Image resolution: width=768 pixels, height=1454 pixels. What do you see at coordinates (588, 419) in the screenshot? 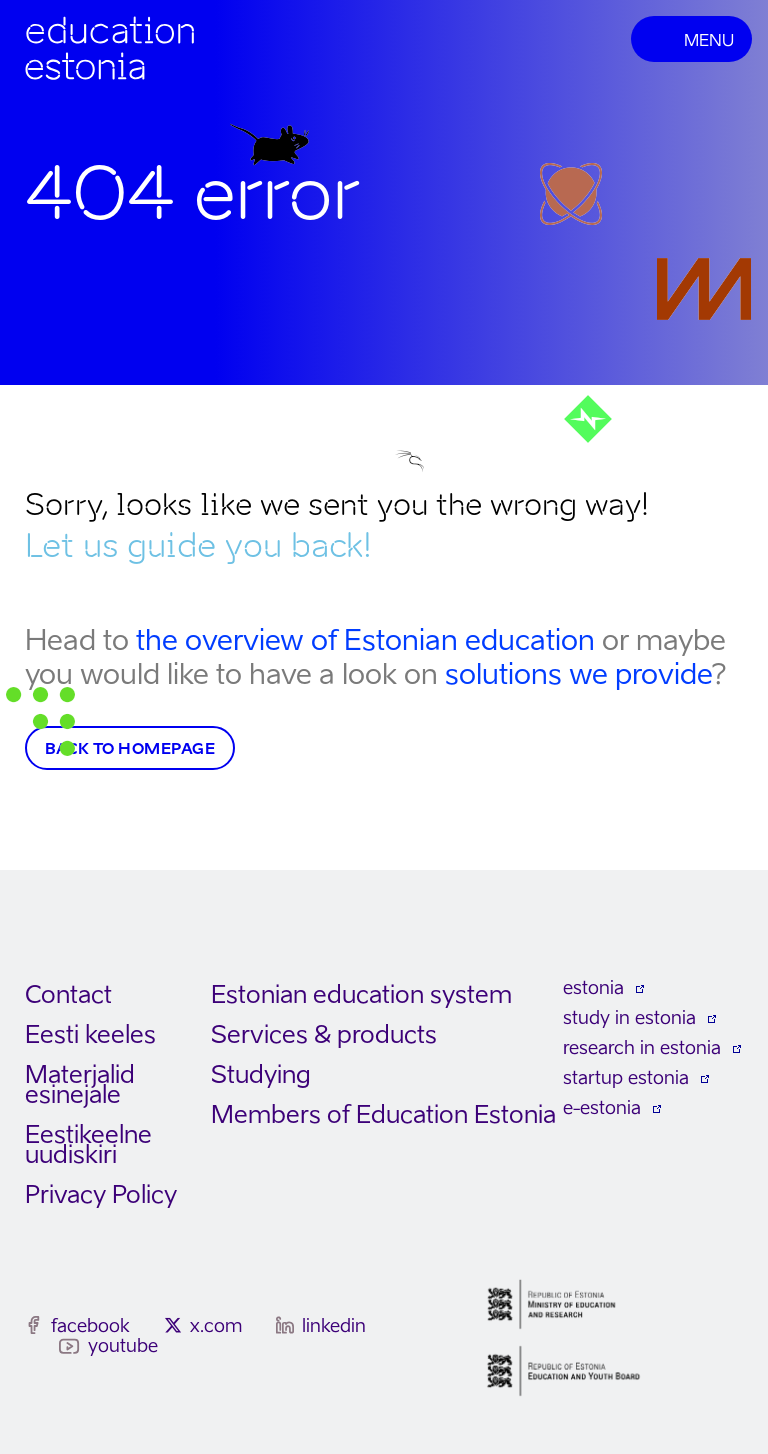
I see `normalize.css library logo` at bounding box center [588, 419].